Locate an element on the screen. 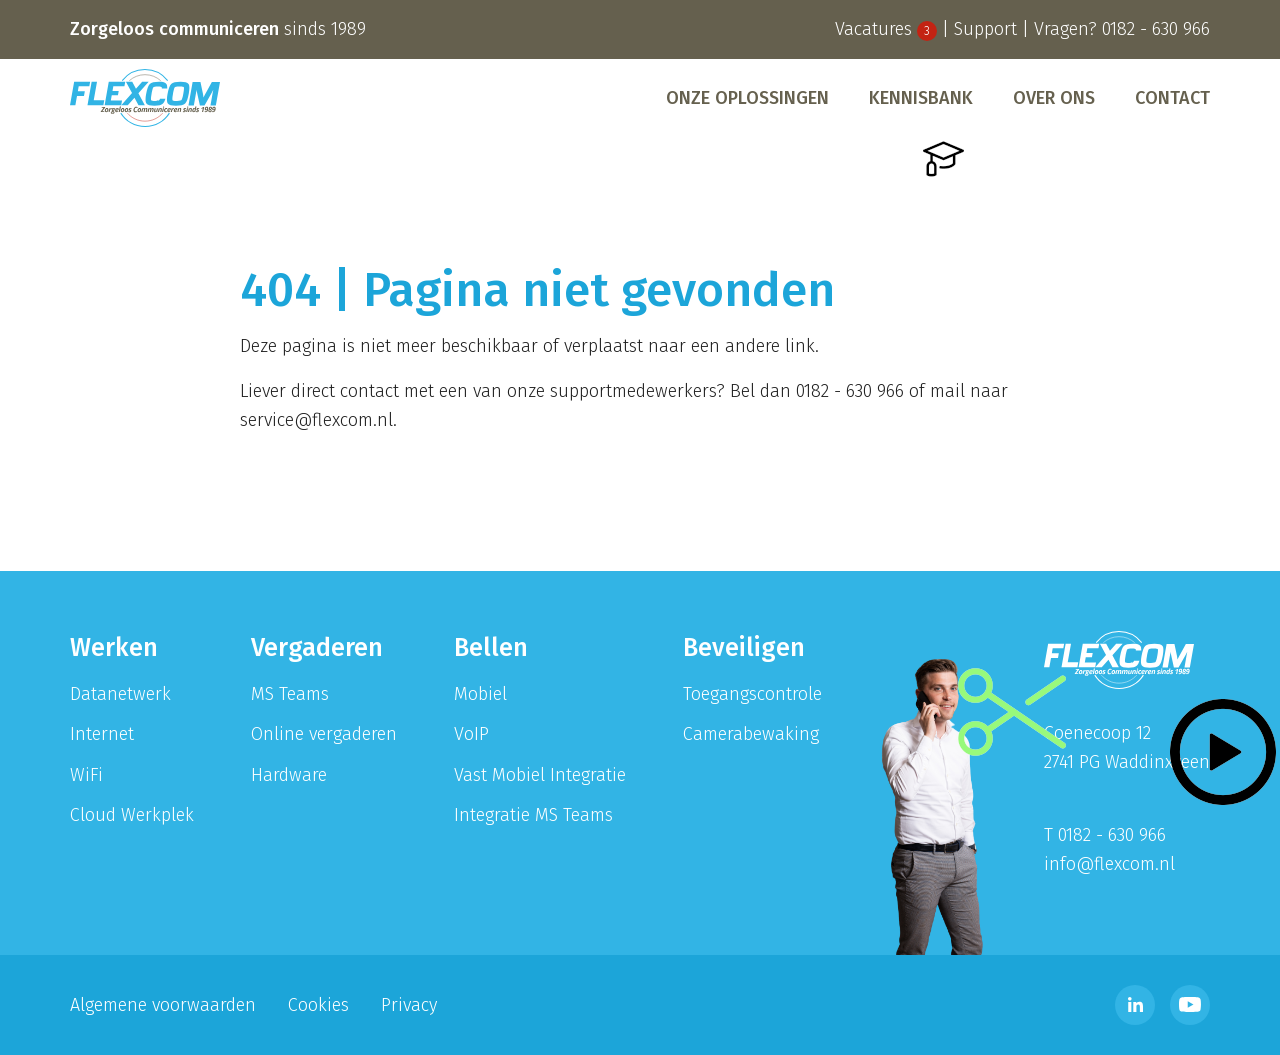 This screenshot has width=1280, height=1055. play media or video content is located at coordinates (1223, 752).